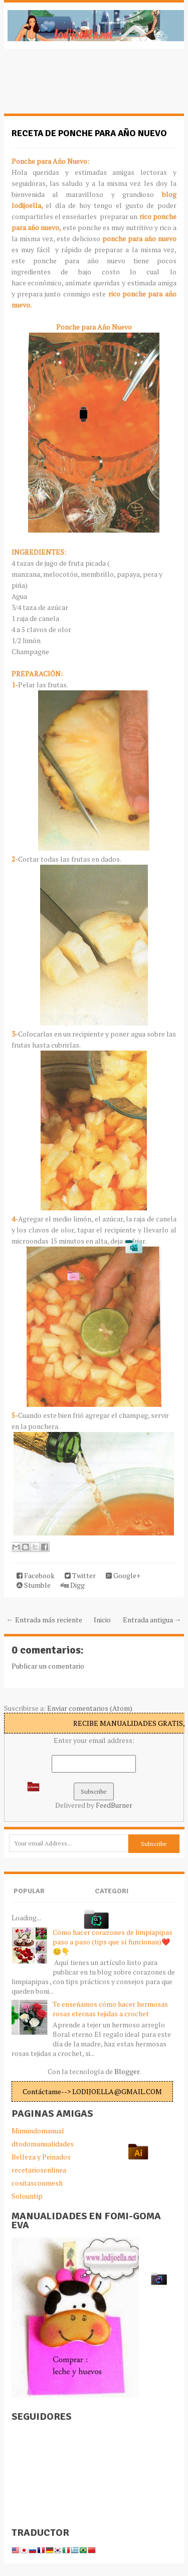 Image resolution: width=188 pixels, height=2576 pixels. Describe the element at coordinates (83, 414) in the screenshot. I see `apple watch series 6 with red case` at that location.